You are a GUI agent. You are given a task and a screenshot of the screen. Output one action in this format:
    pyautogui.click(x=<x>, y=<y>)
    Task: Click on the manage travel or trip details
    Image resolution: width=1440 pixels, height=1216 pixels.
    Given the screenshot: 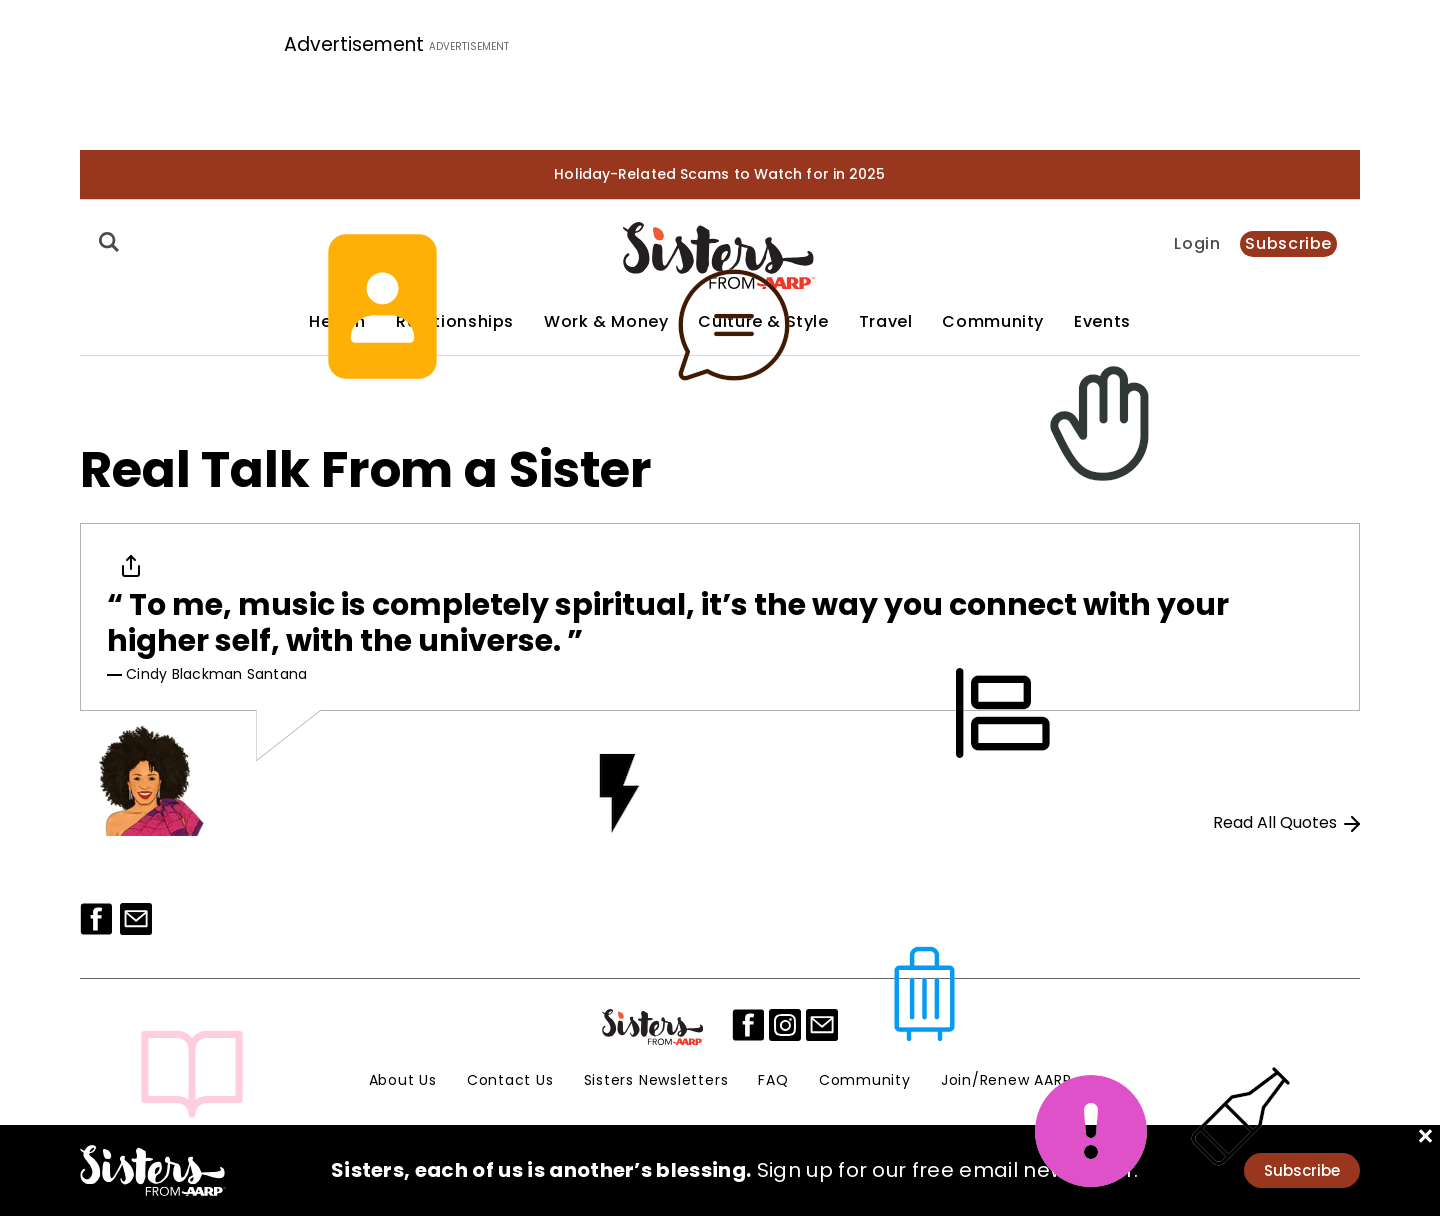 What is the action you would take?
    pyautogui.click(x=924, y=995)
    